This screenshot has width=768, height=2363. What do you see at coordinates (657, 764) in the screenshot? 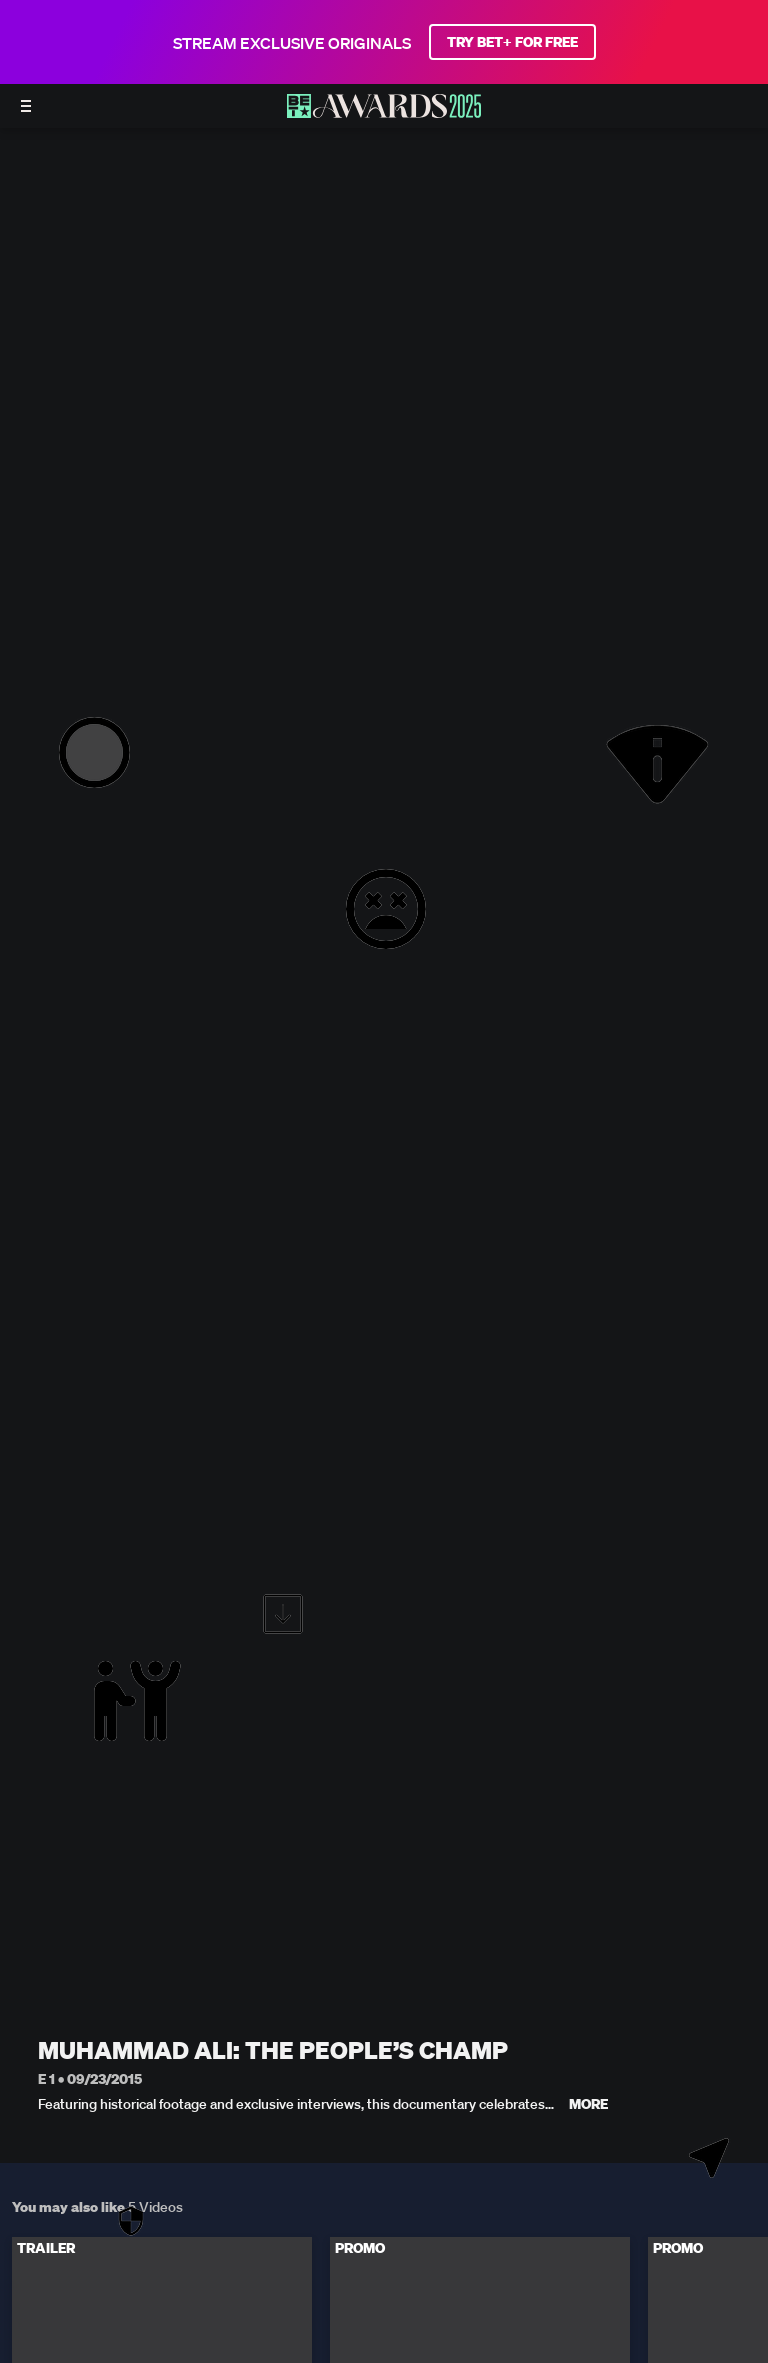
I see `scan for available wifi networks` at bounding box center [657, 764].